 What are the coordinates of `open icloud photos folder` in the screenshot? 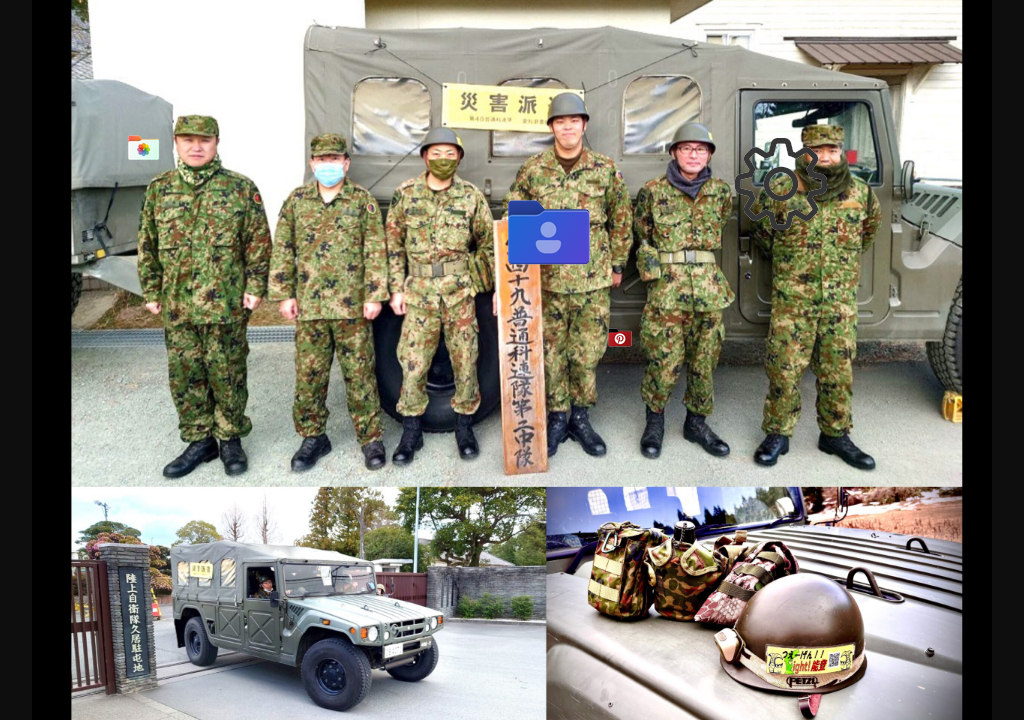 It's located at (143, 148).